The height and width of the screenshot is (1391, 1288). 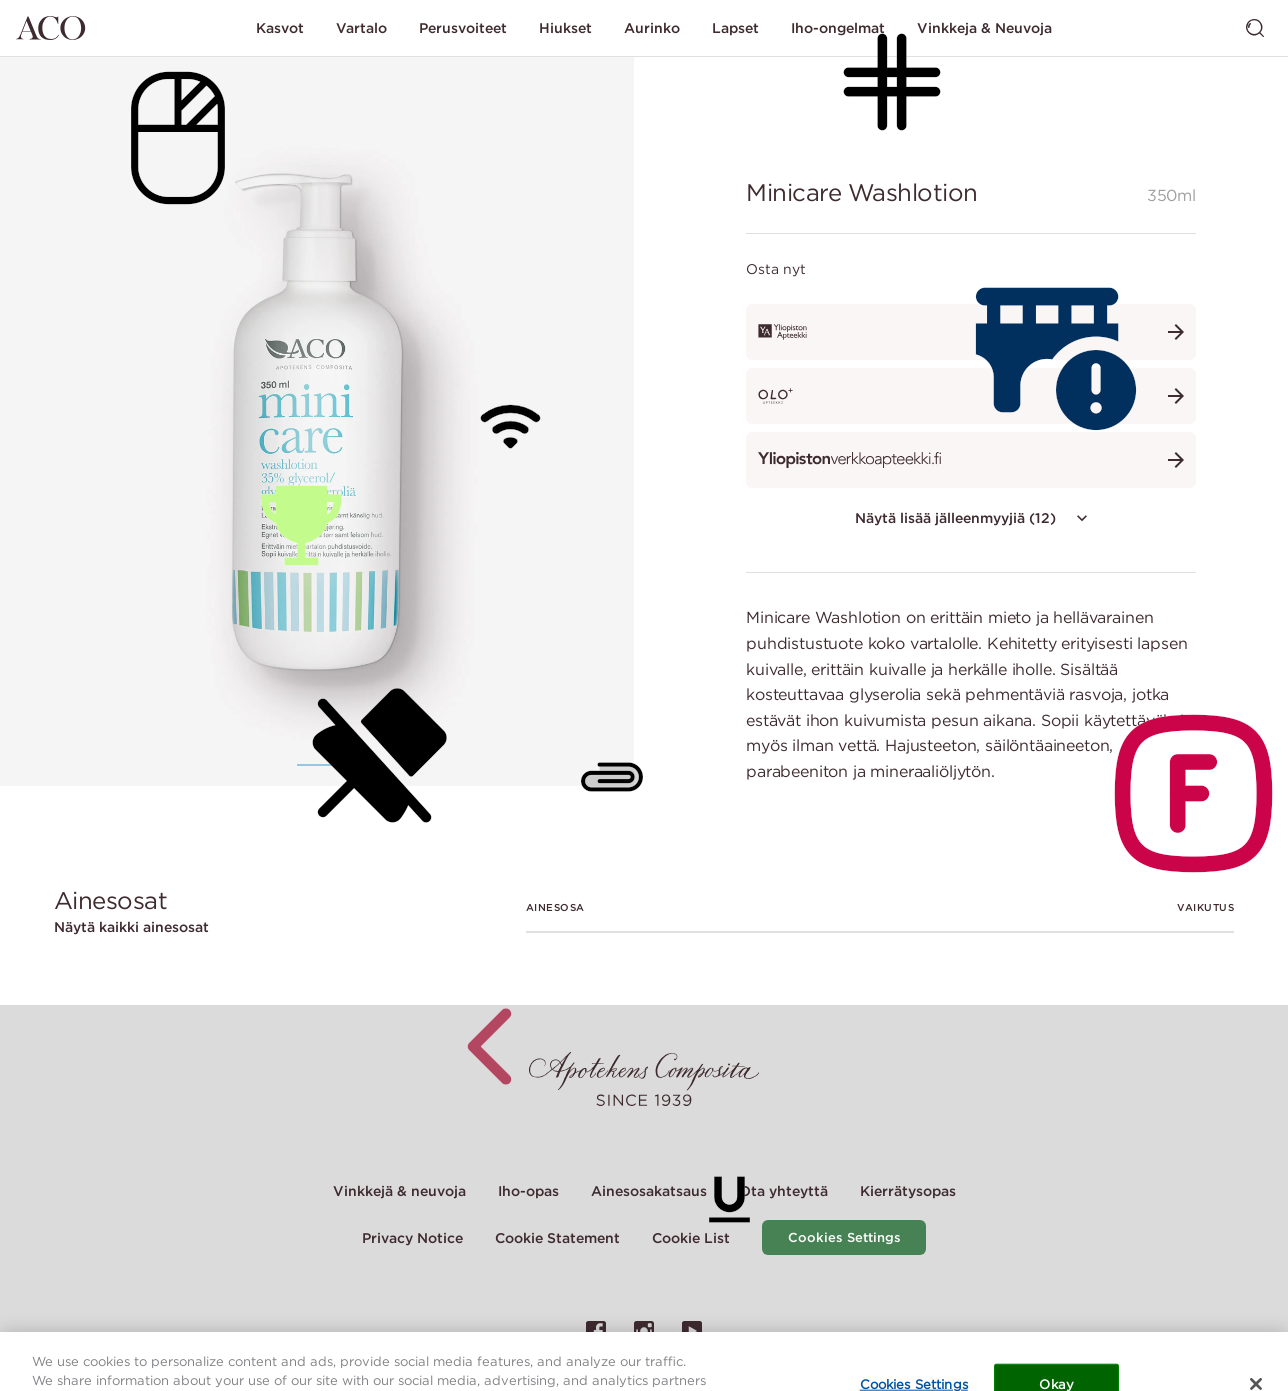 I want to click on apply underline formatting to selected text, so click(x=729, y=1199).